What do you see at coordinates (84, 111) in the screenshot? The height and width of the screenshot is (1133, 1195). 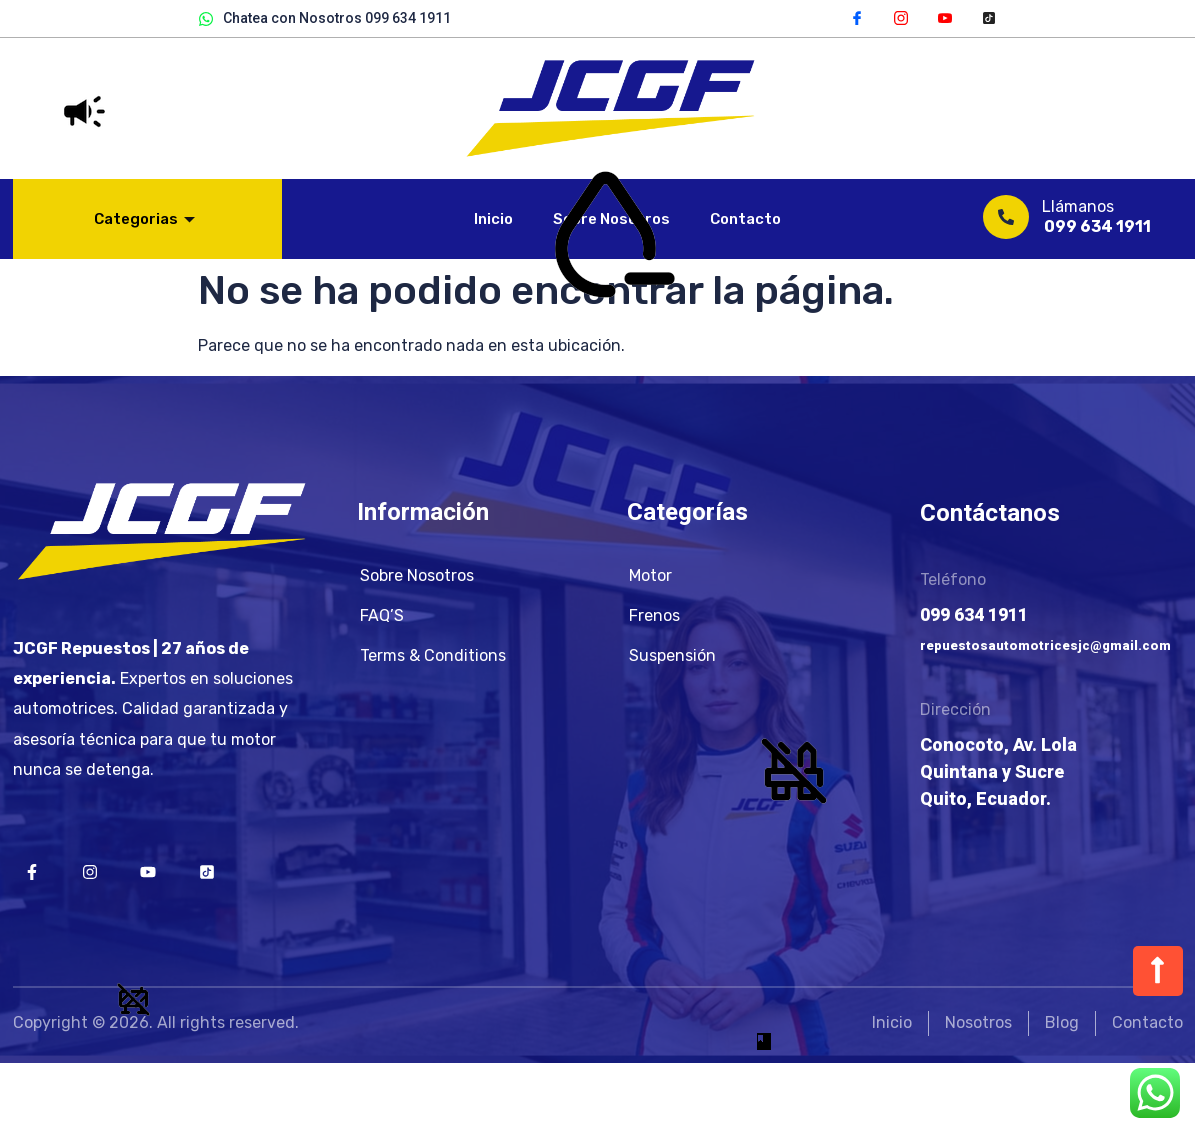 I see `view announcements or notifications` at bounding box center [84, 111].